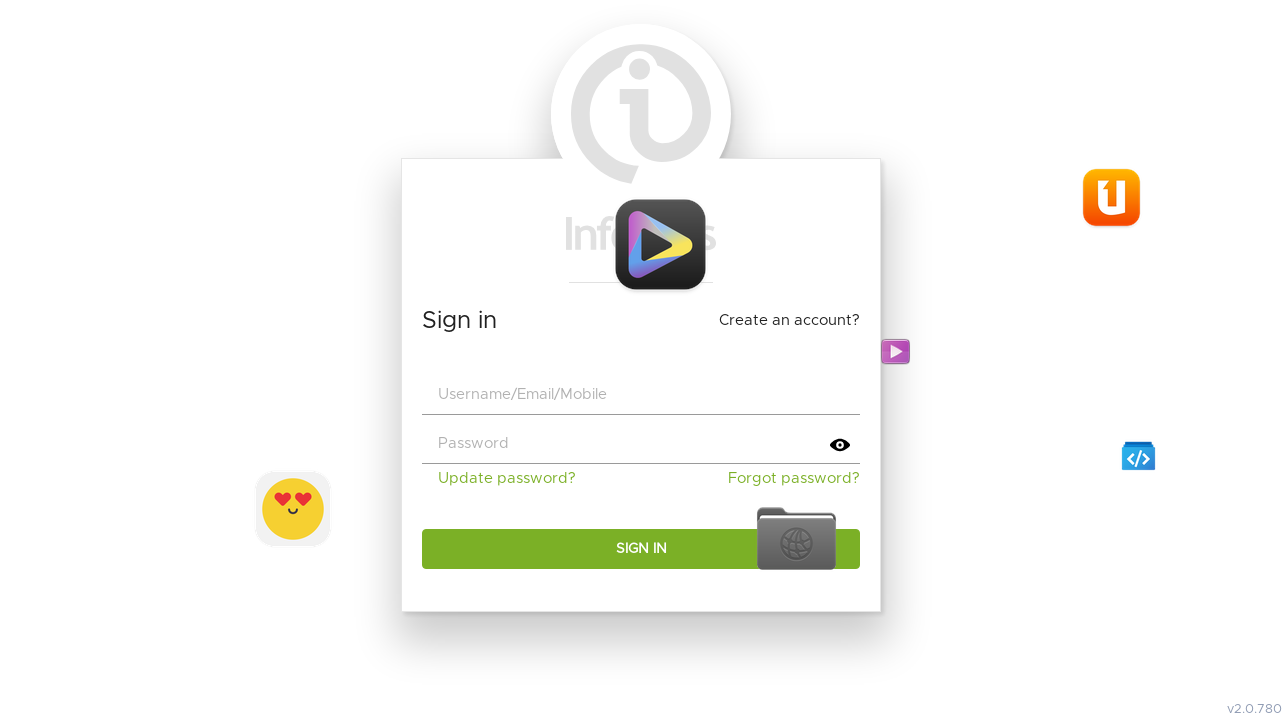 Image resolution: width=1282 pixels, height=720 pixels. What do you see at coordinates (660, 244) in the screenshot?
I see `open glide media player app` at bounding box center [660, 244].